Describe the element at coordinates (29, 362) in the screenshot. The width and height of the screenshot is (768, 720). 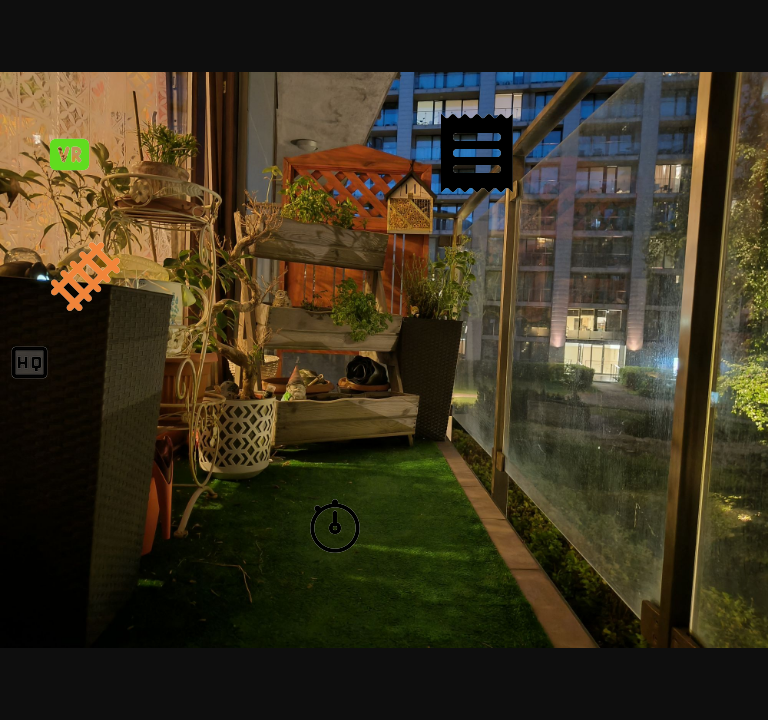
I see `toggle high quality video or audio playback` at that location.